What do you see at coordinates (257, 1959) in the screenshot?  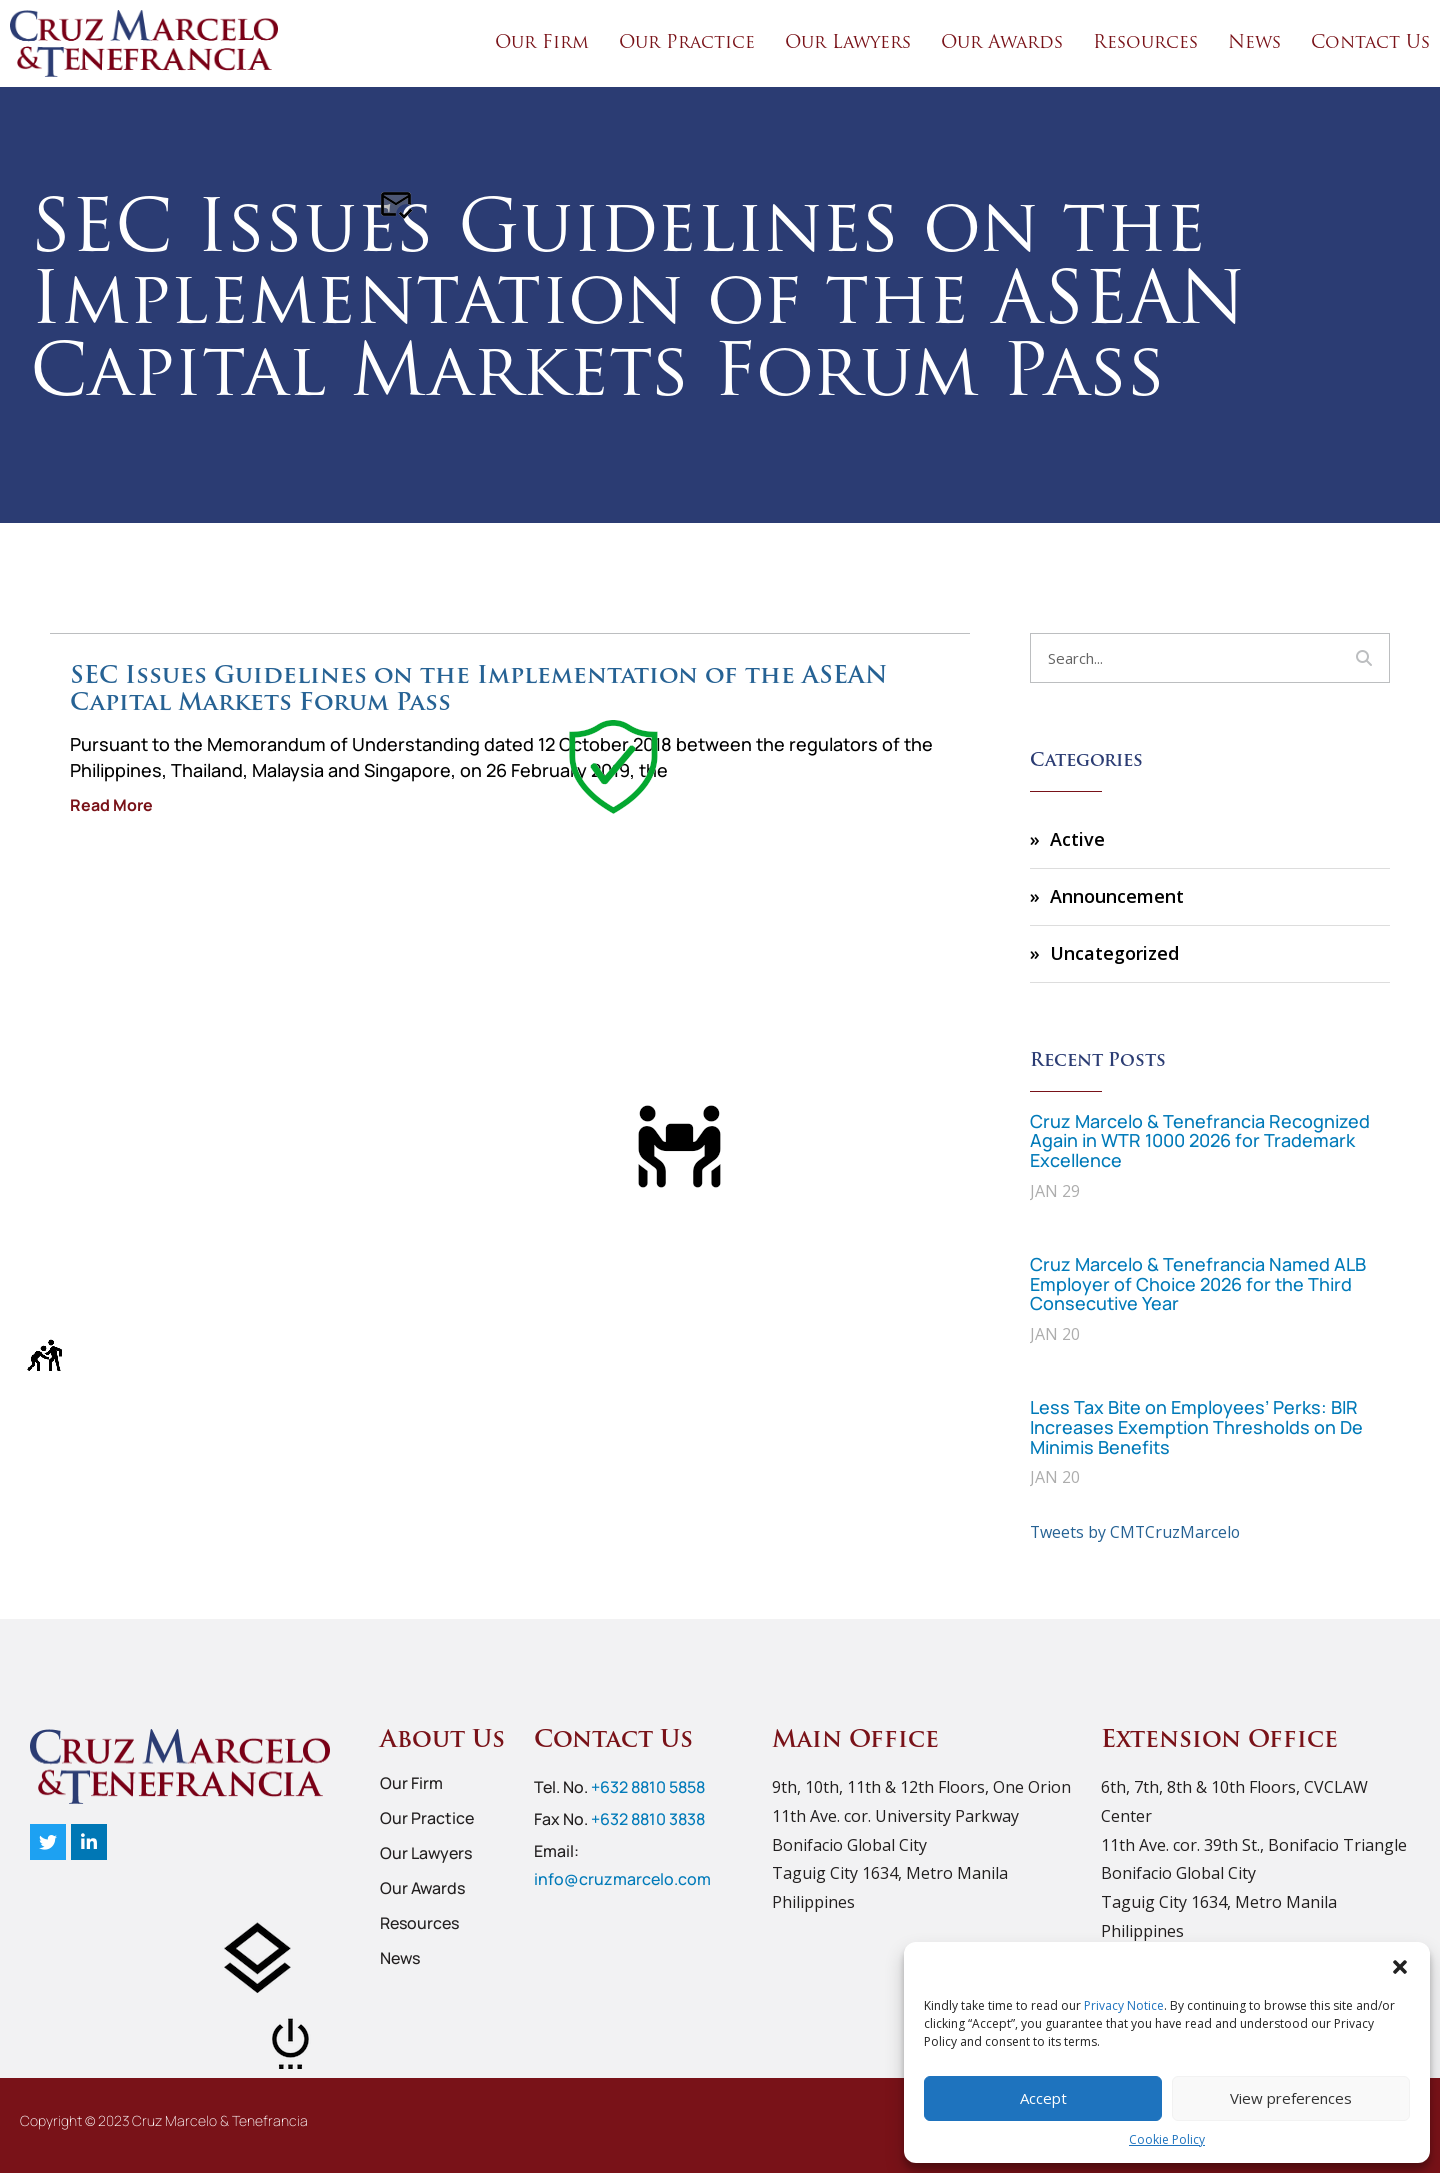 I see `toggle map layers on or off` at bounding box center [257, 1959].